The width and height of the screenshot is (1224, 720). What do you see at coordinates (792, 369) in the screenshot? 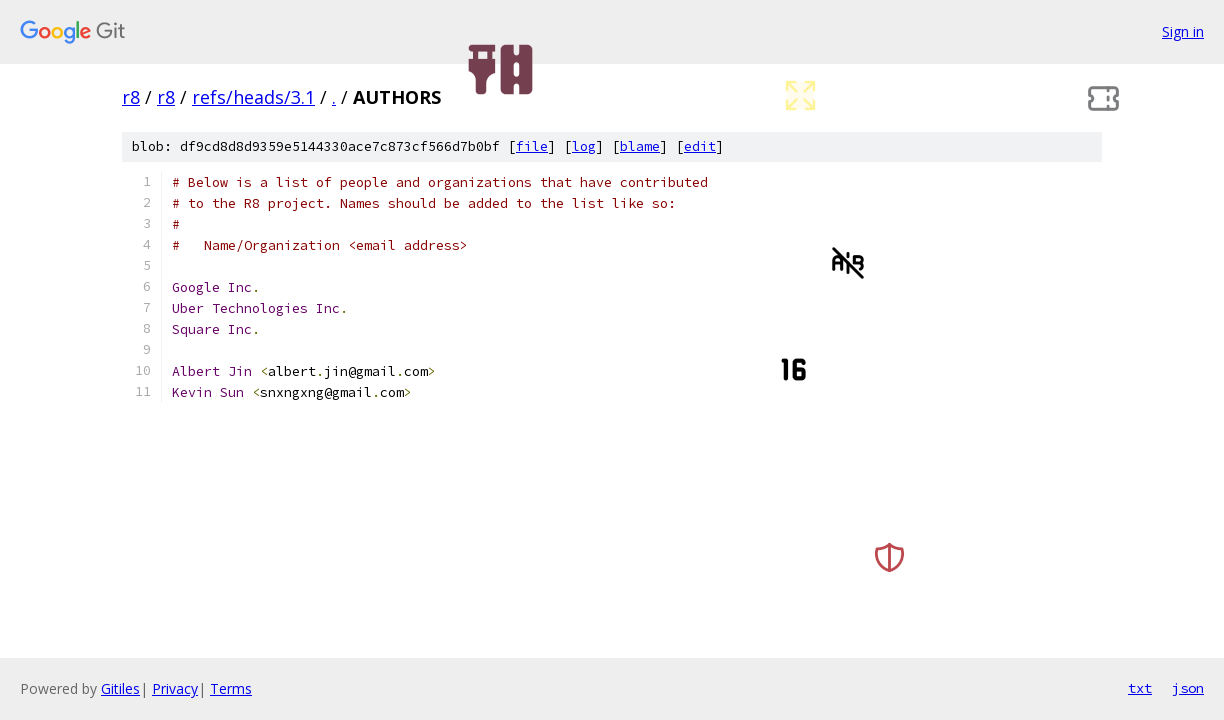
I see `indicates item number 16 in a list or sequence` at bounding box center [792, 369].